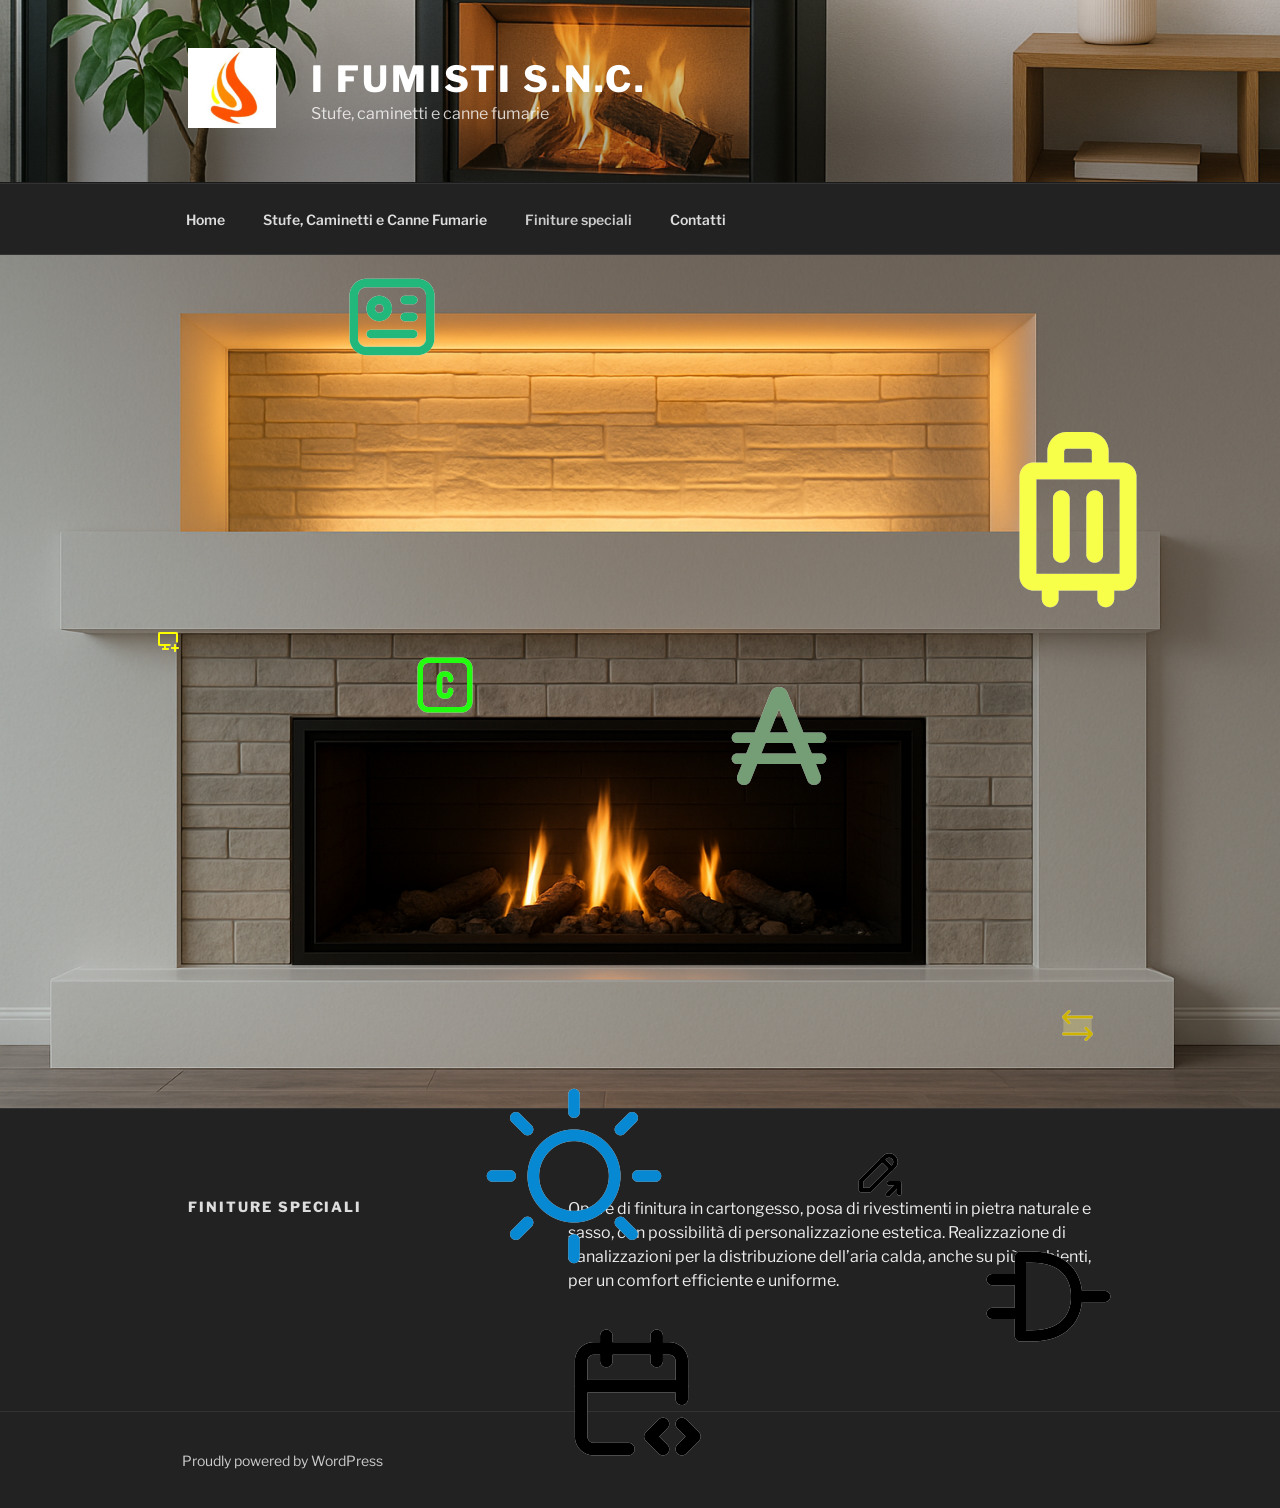  I want to click on swap or exchange items, so click(1077, 1025).